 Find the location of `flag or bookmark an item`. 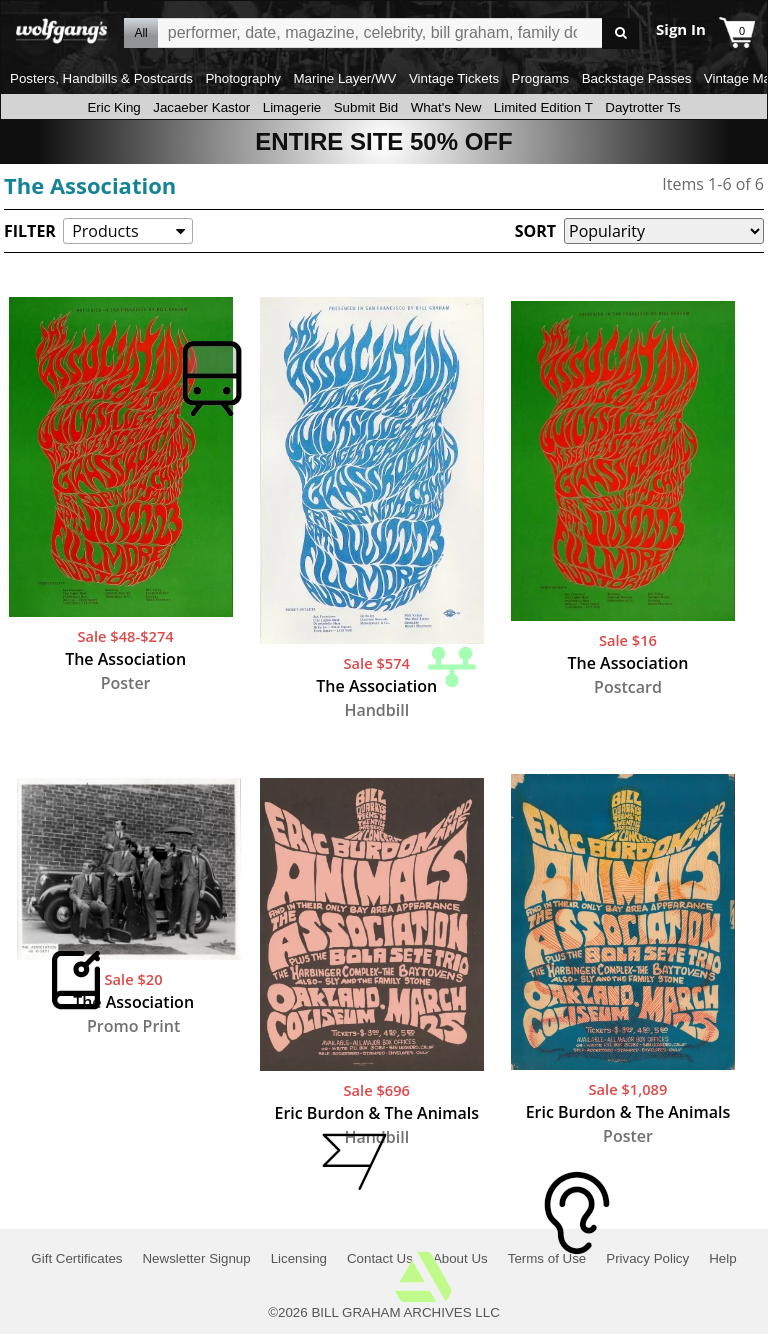

flag or bookmark an item is located at coordinates (352, 1158).